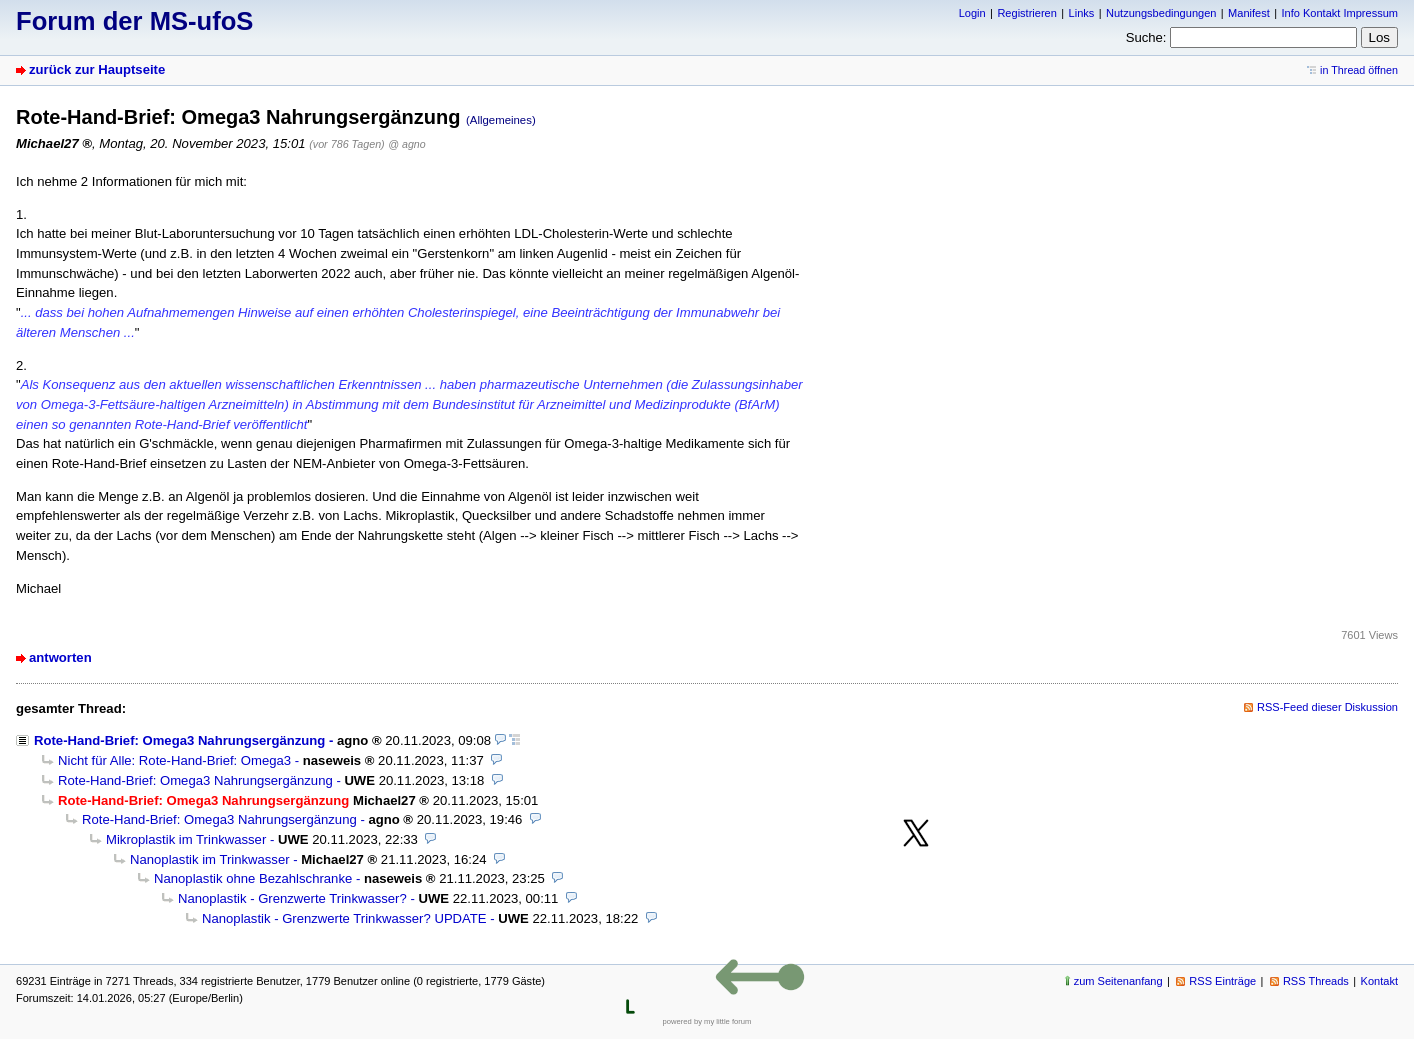 This screenshot has width=1414, height=1039. I want to click on go back to the previous screen, so click(760, 977).